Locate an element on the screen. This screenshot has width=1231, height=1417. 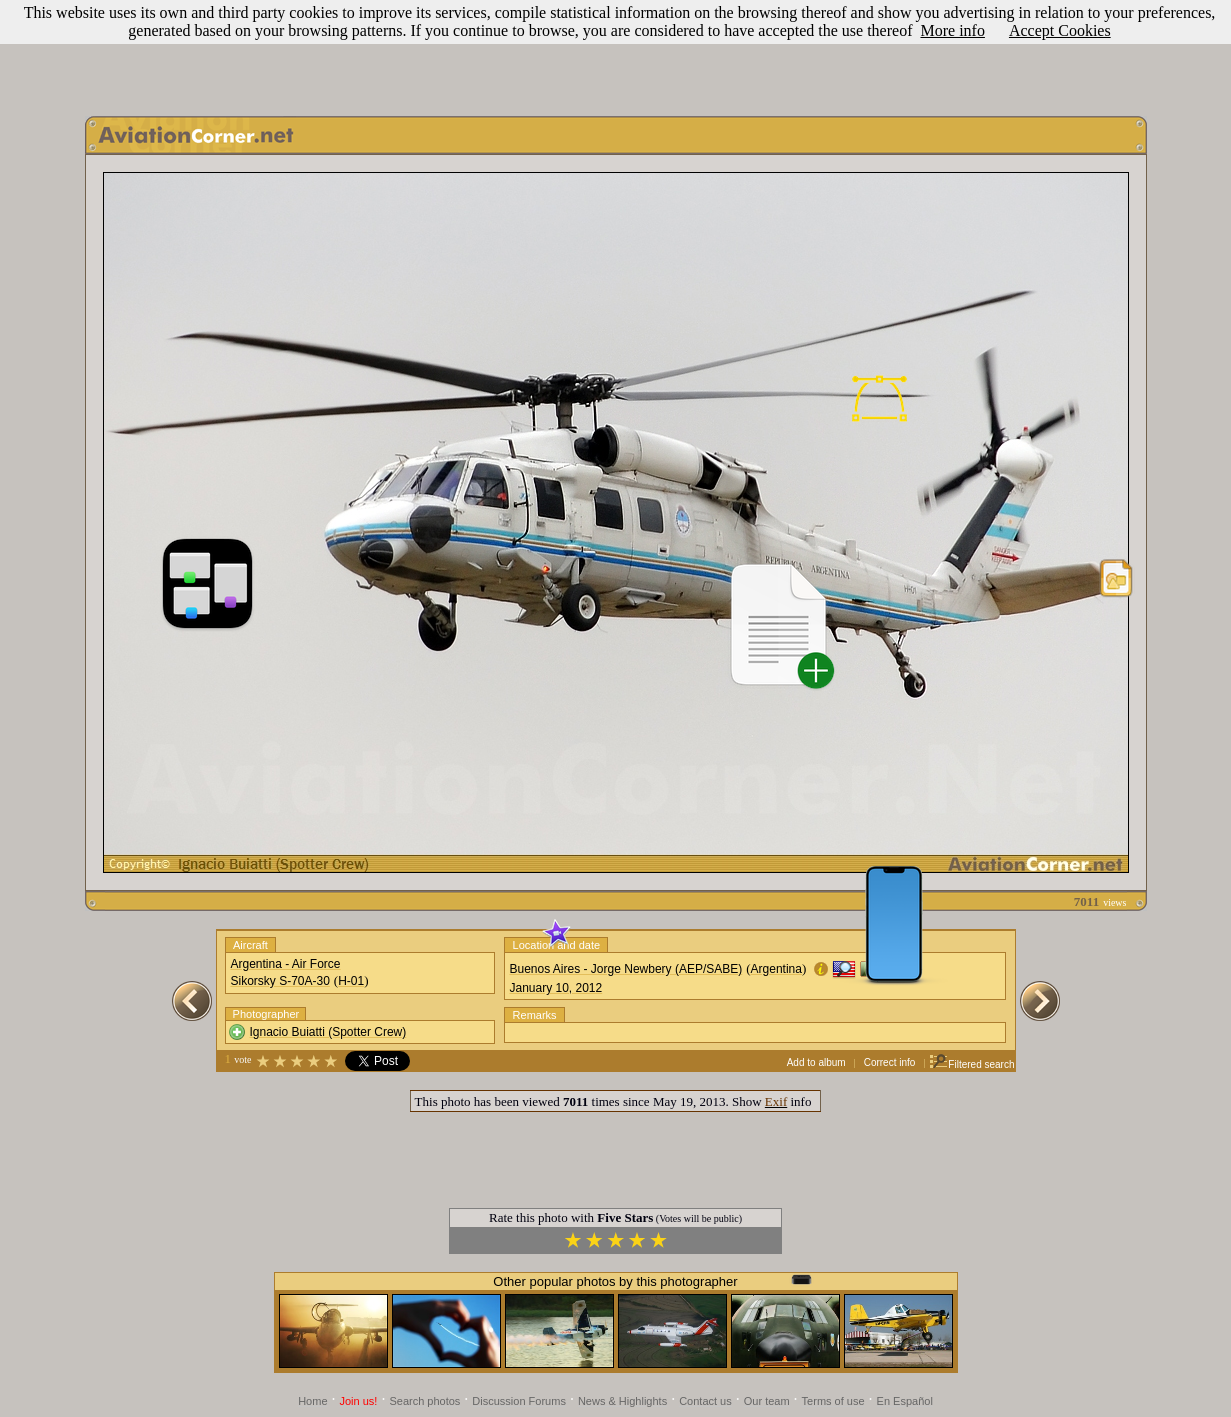
apple tv device icon is located at coordinates (801, 1276).